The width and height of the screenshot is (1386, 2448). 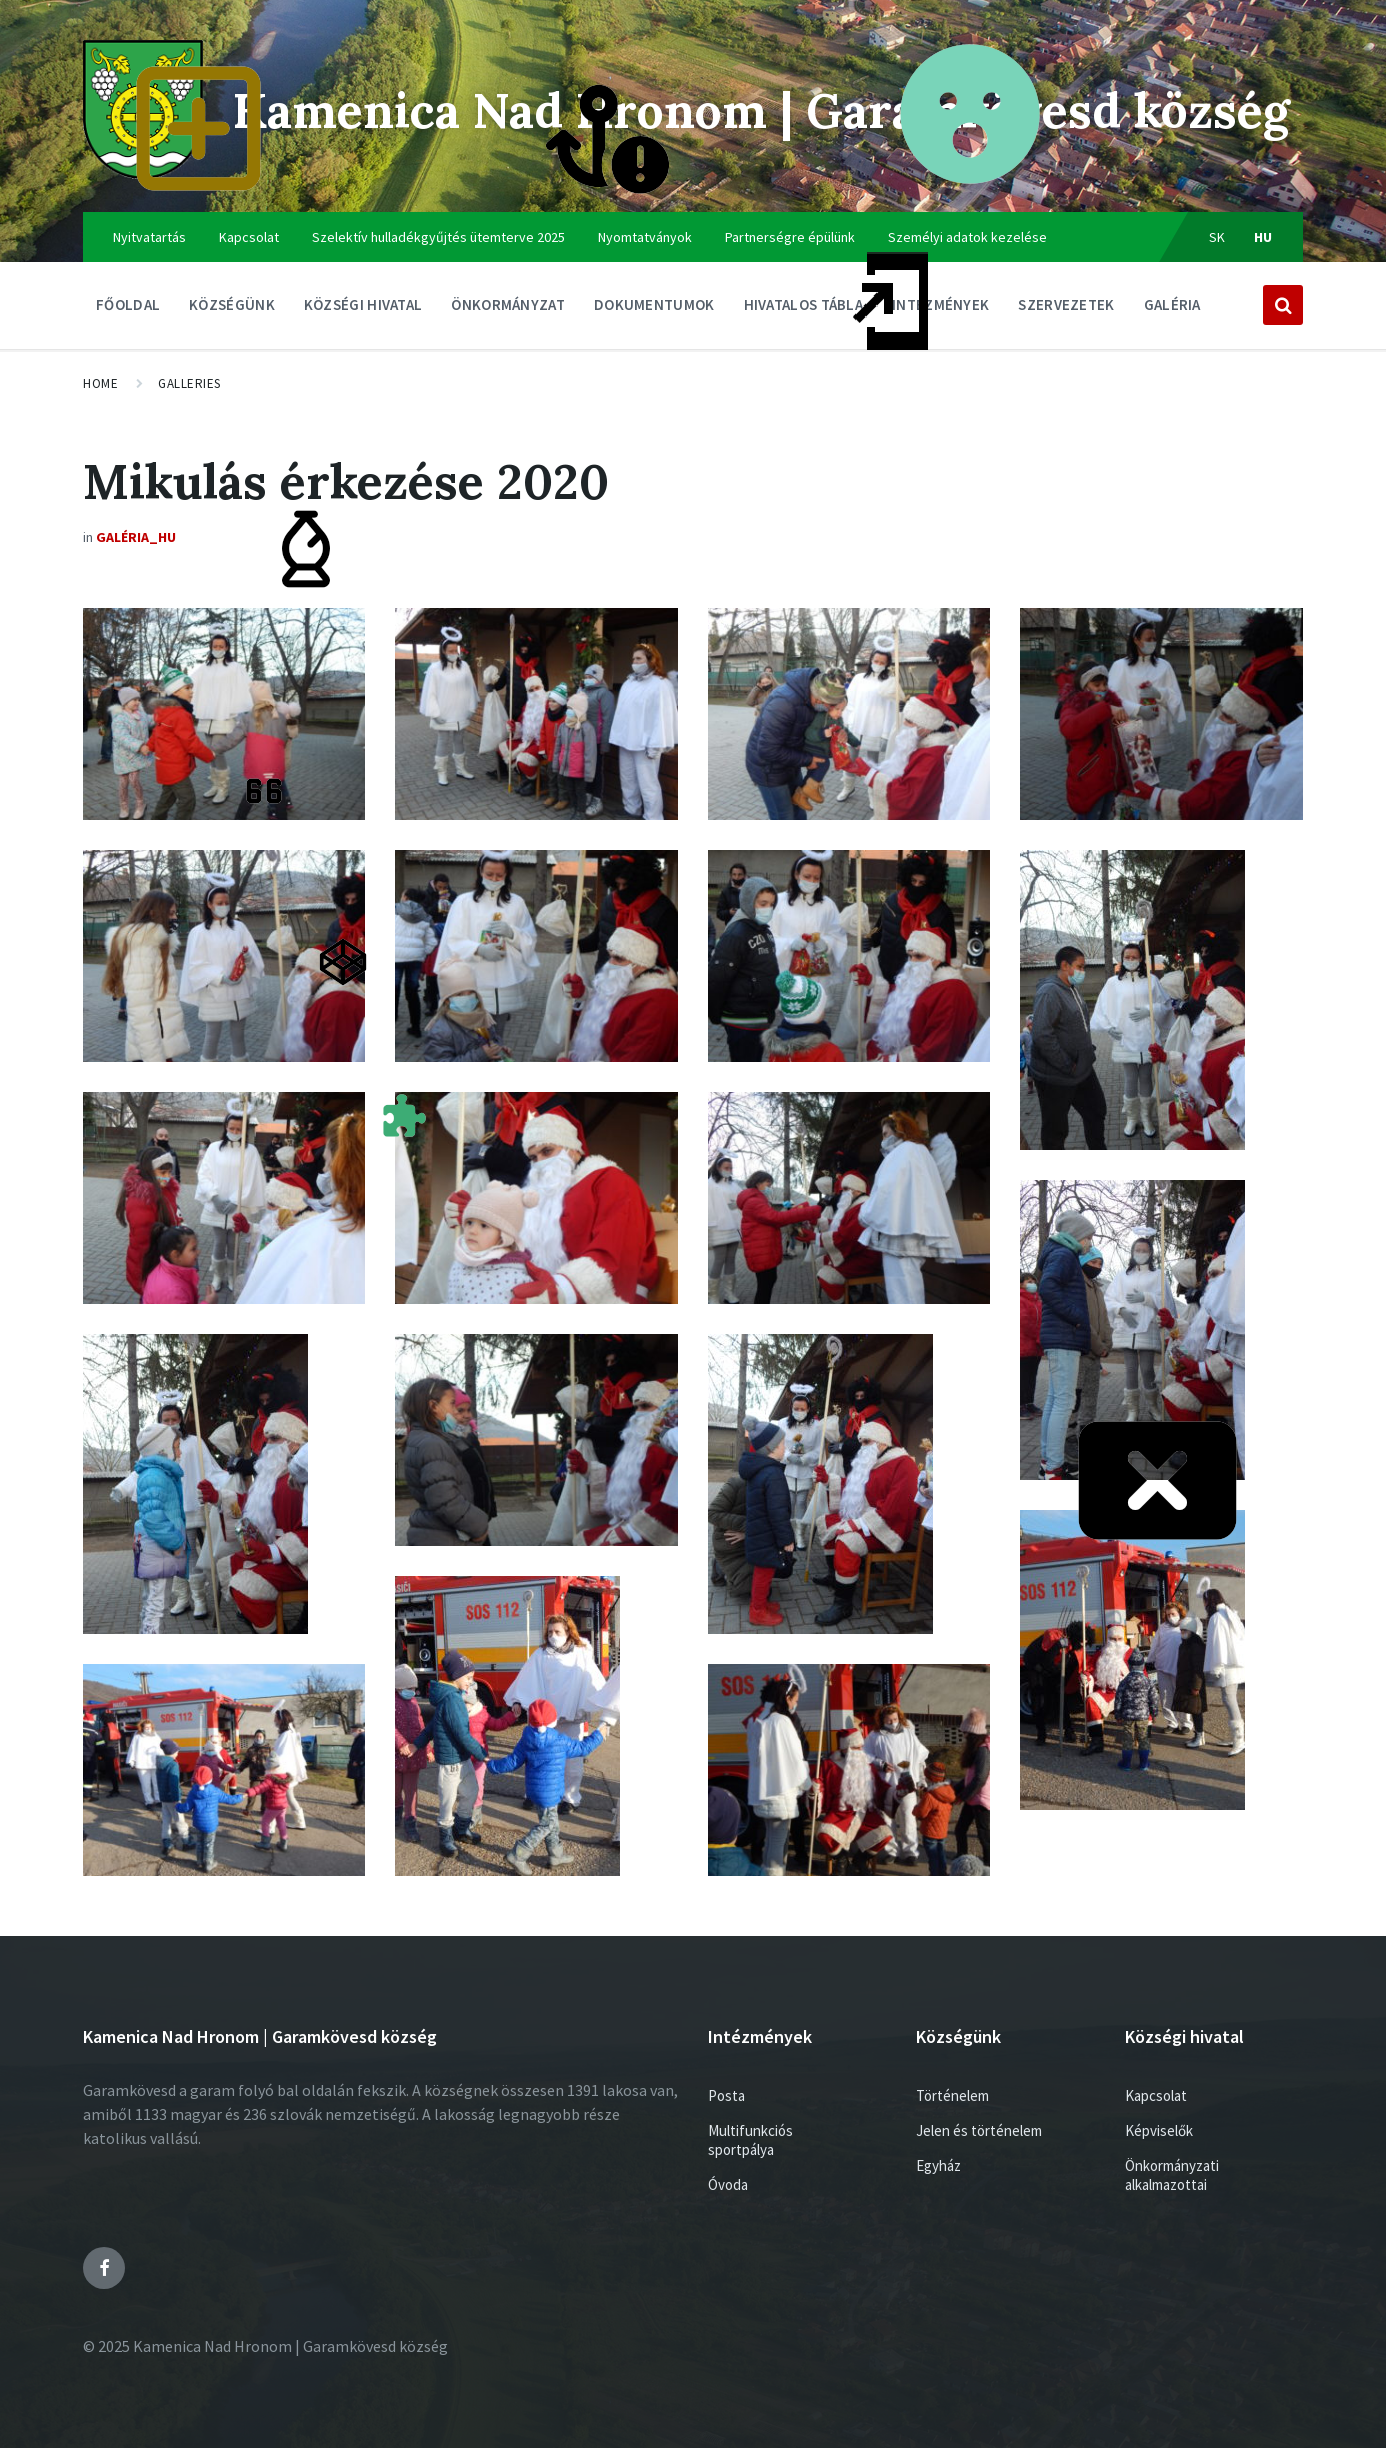 I want to click on add a new item, so click(x=198, y=128).